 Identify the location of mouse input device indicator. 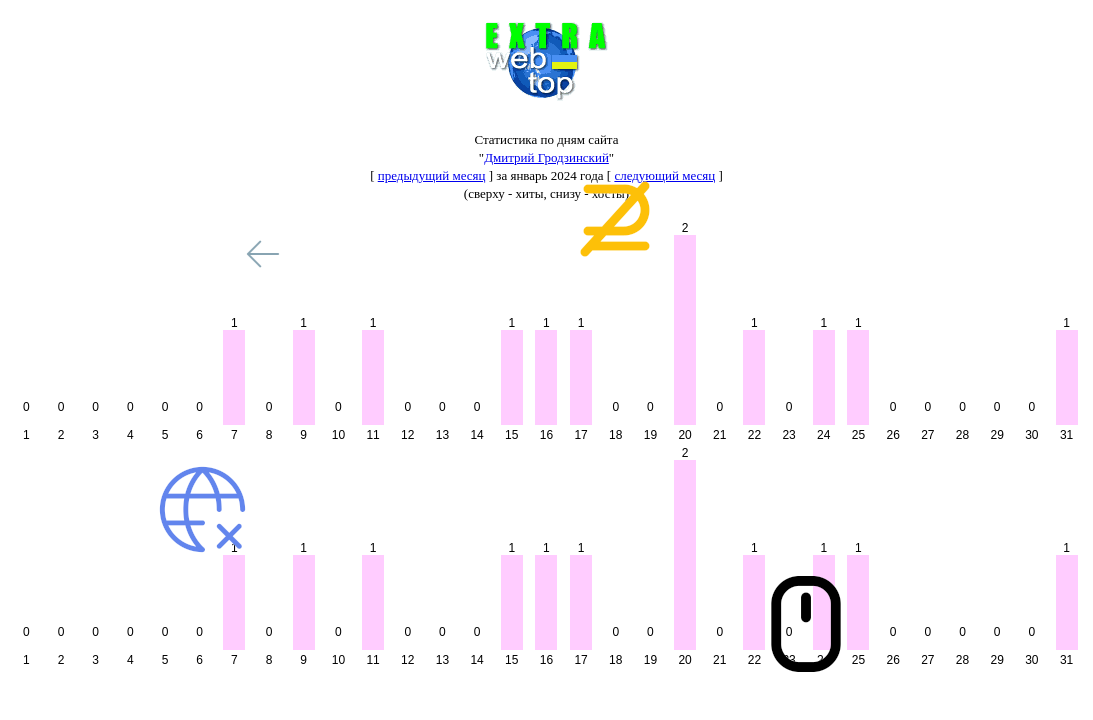
(806, 624).